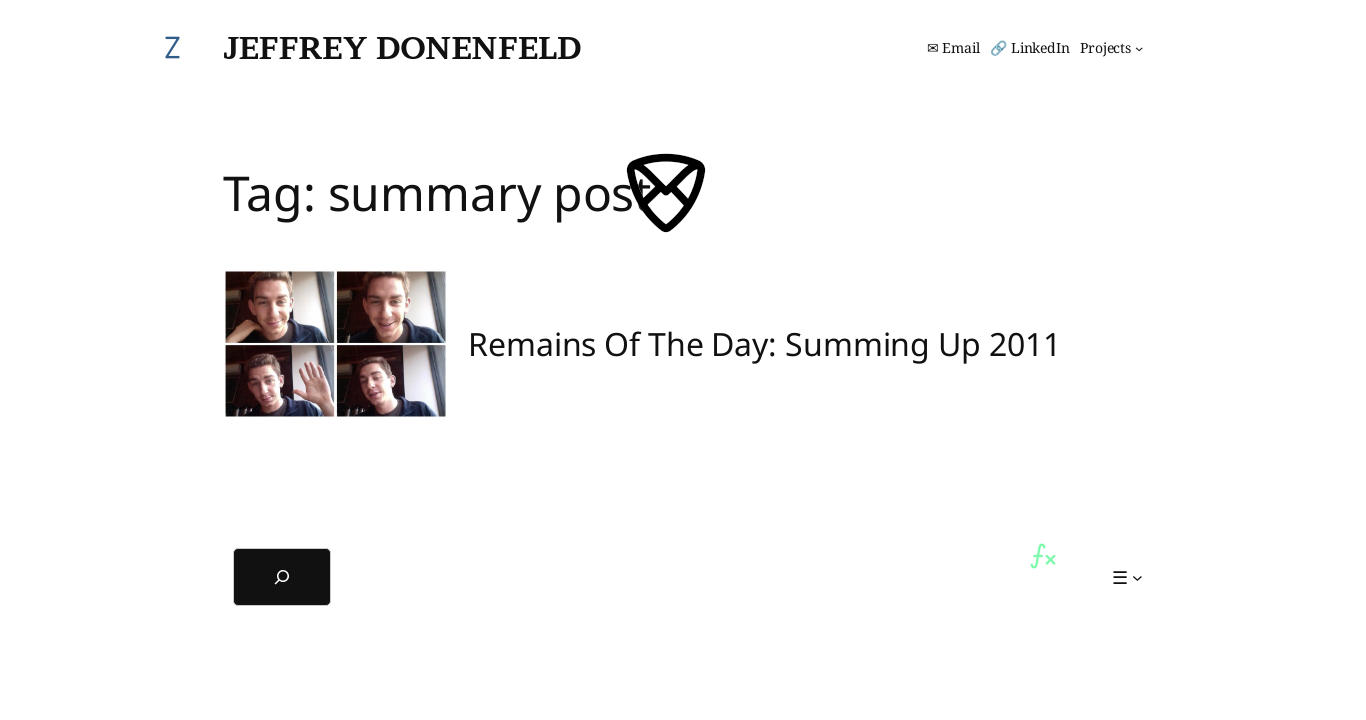 The image size is (1366, 720). I want to click on insert a mathematical function or formula, so click(1043, 556).